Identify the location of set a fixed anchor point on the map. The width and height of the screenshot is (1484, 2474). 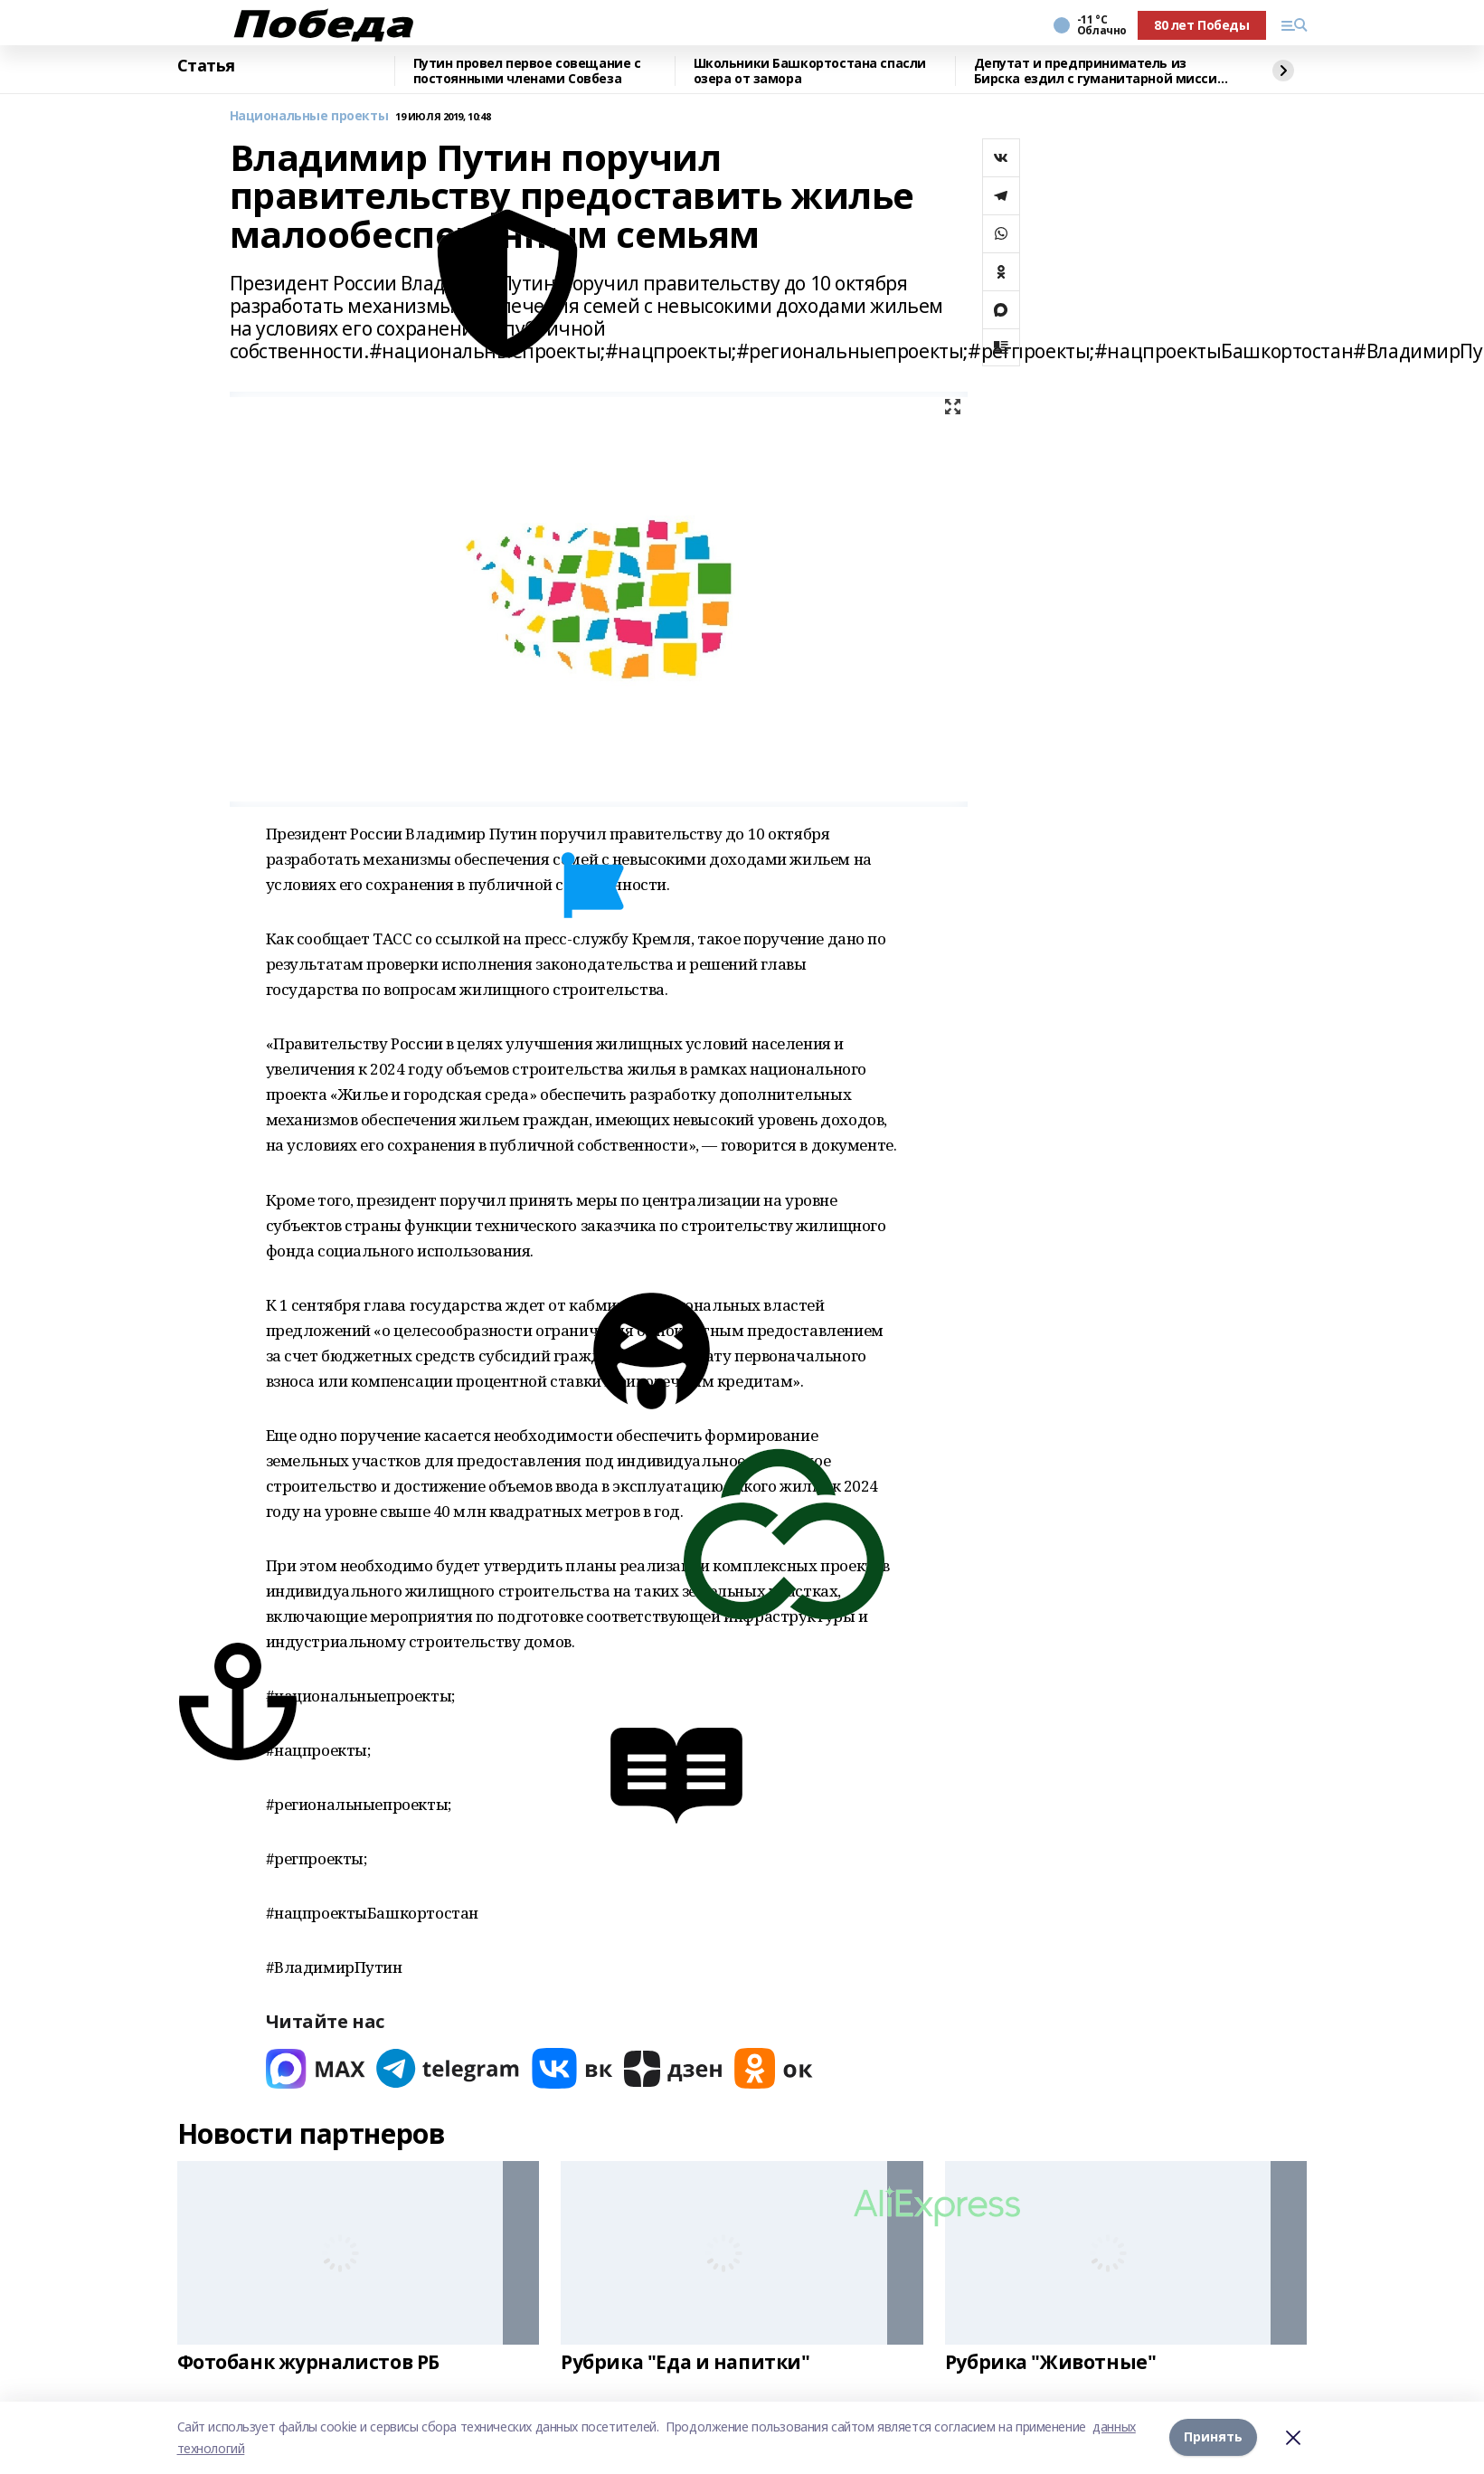
(238, 1701).